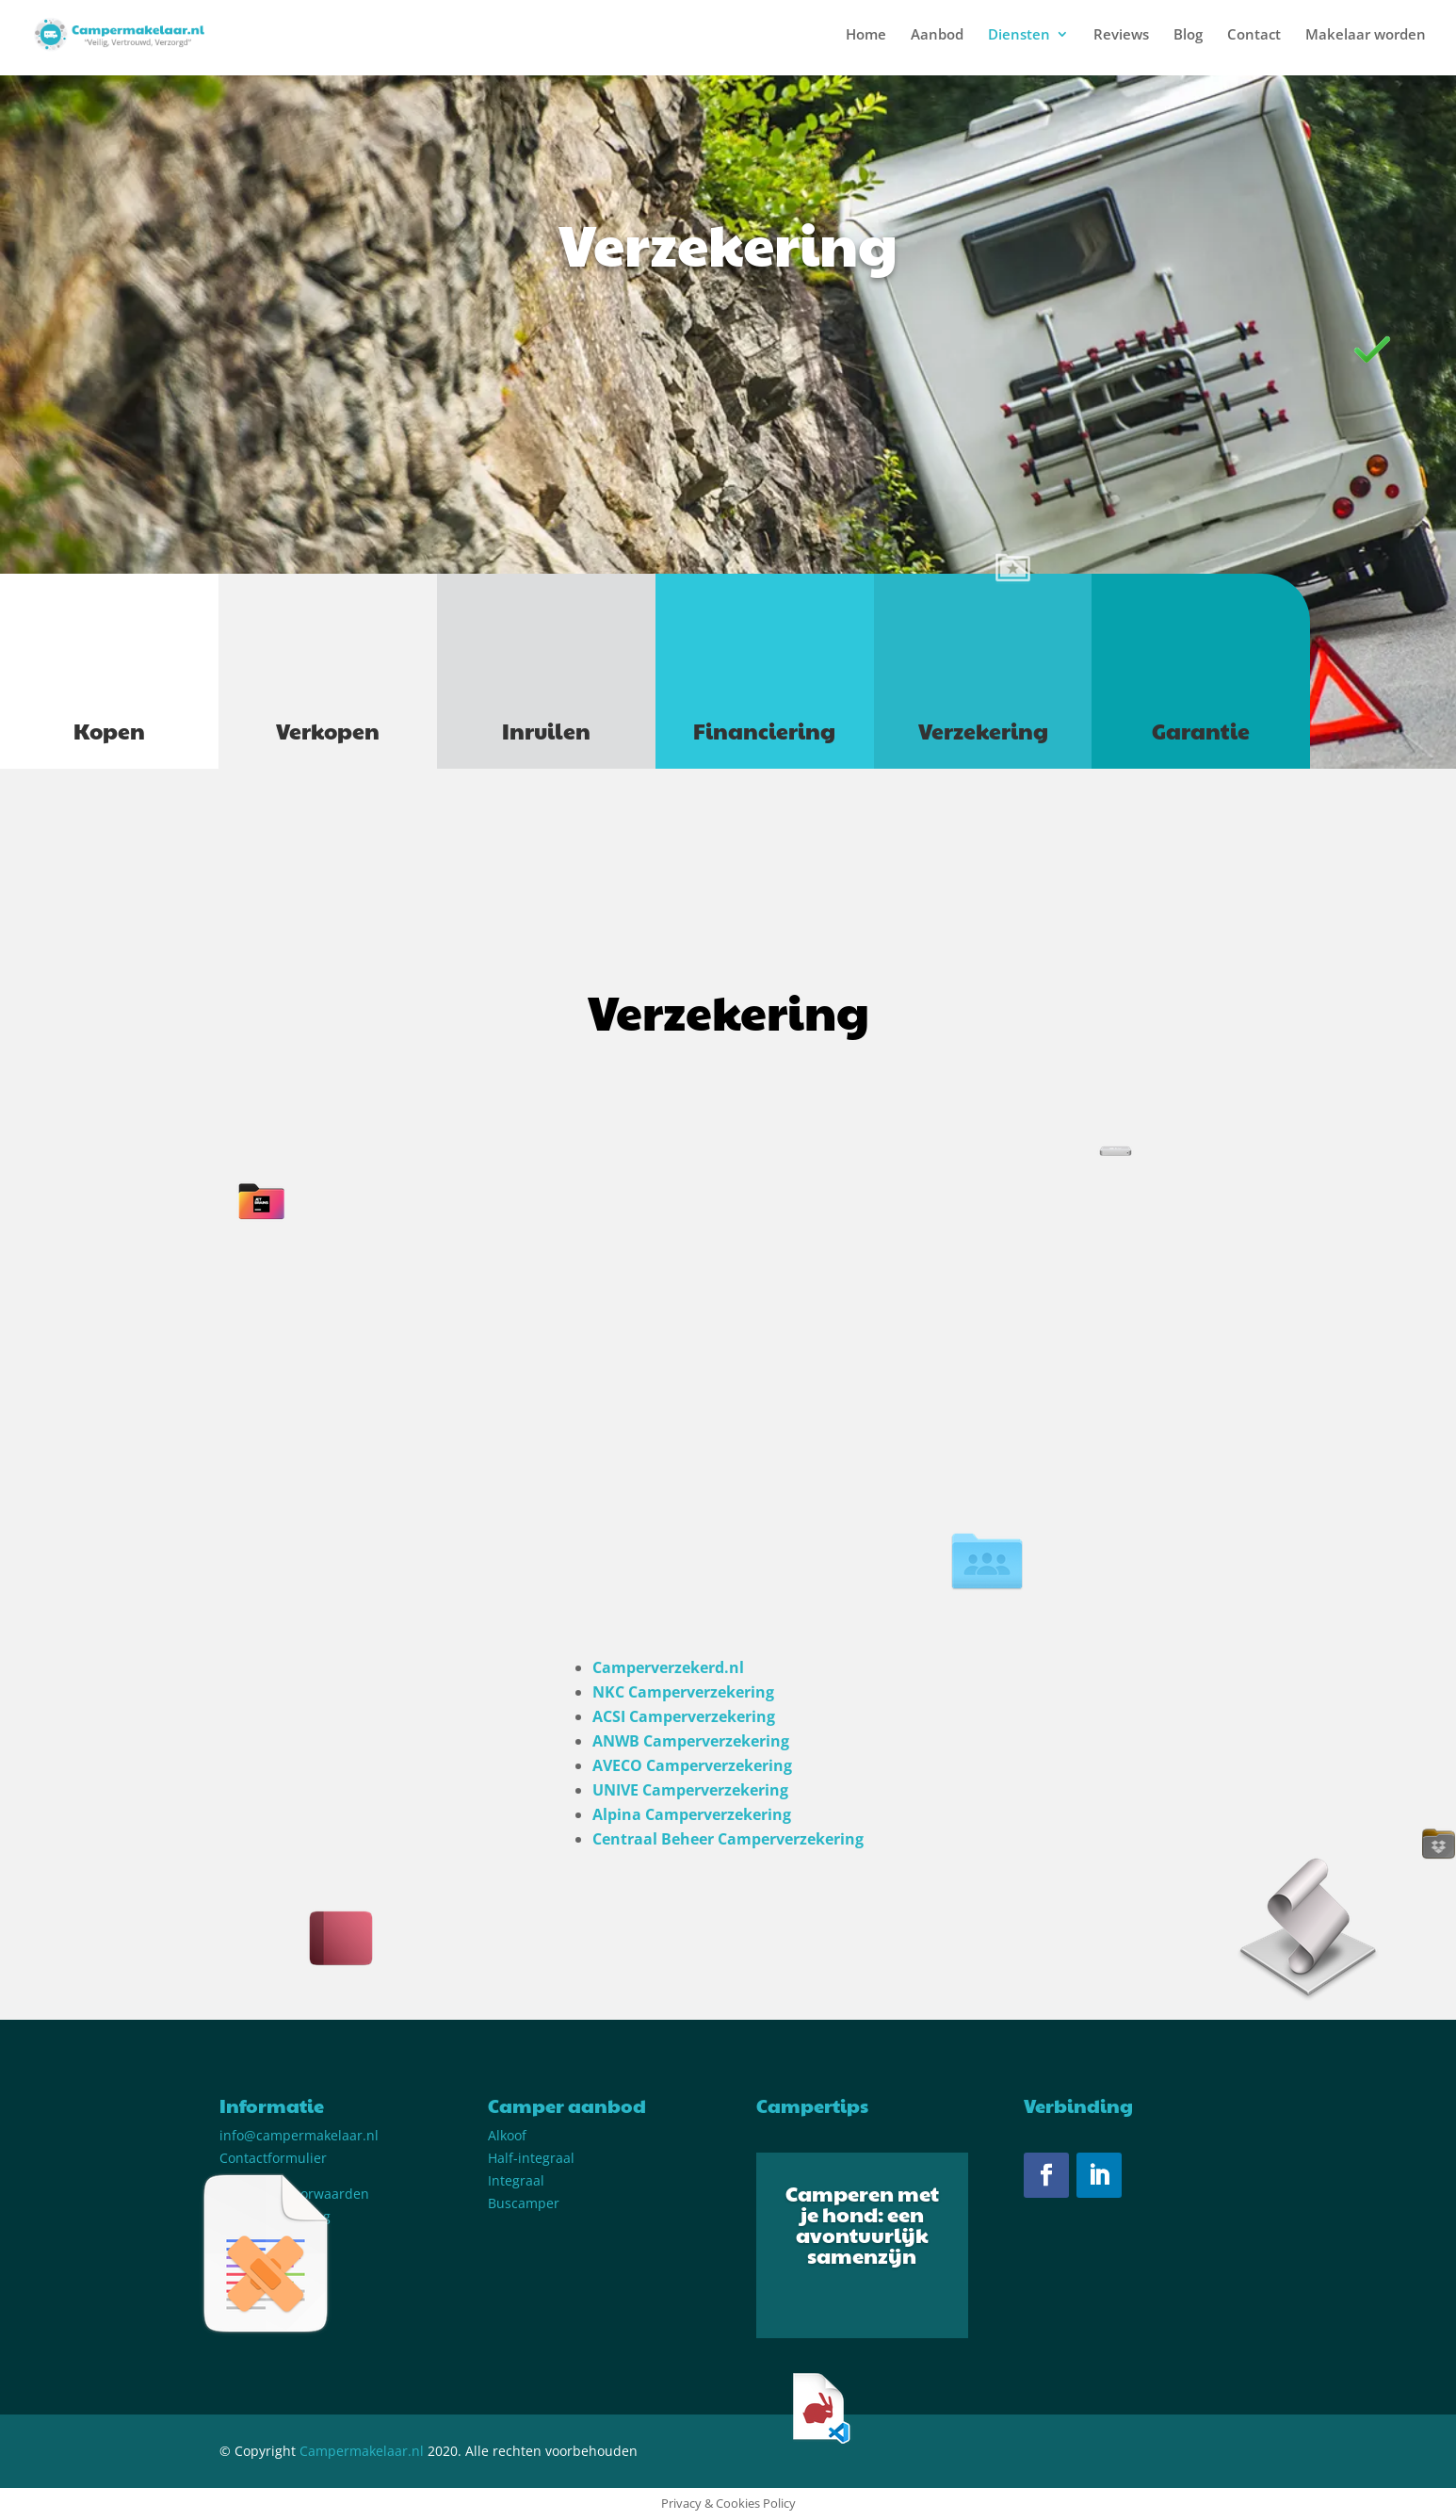 This screenshot has height=2520, width=1456. Describe the element at coordinates (1115, 1146) in the screenshot. I see `apple tv device or app` at that location.